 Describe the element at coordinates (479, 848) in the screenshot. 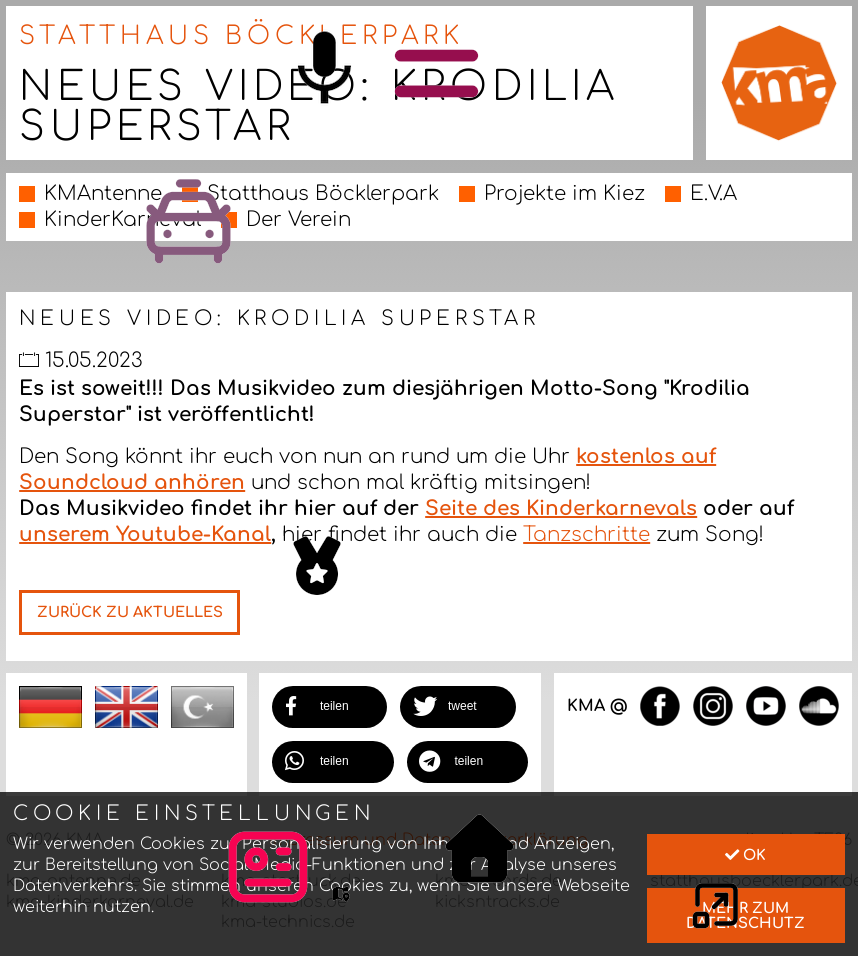

I see `navigate to home screen` at that location.